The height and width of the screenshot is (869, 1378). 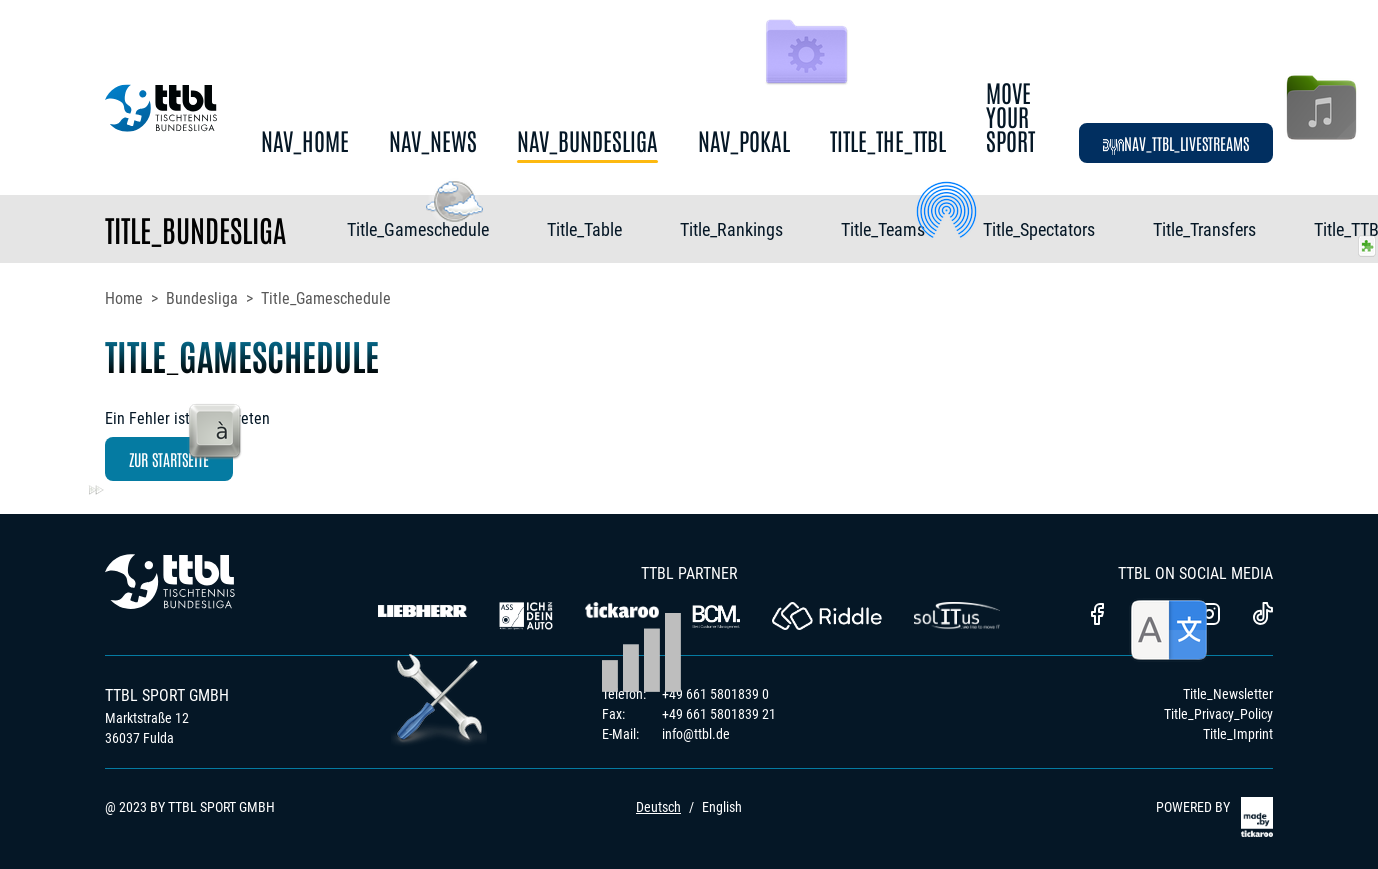 What do you see at coordinates (1169, 630) in the screenshot?
I see `access language and region settings` at bounding box center [1169, 630].